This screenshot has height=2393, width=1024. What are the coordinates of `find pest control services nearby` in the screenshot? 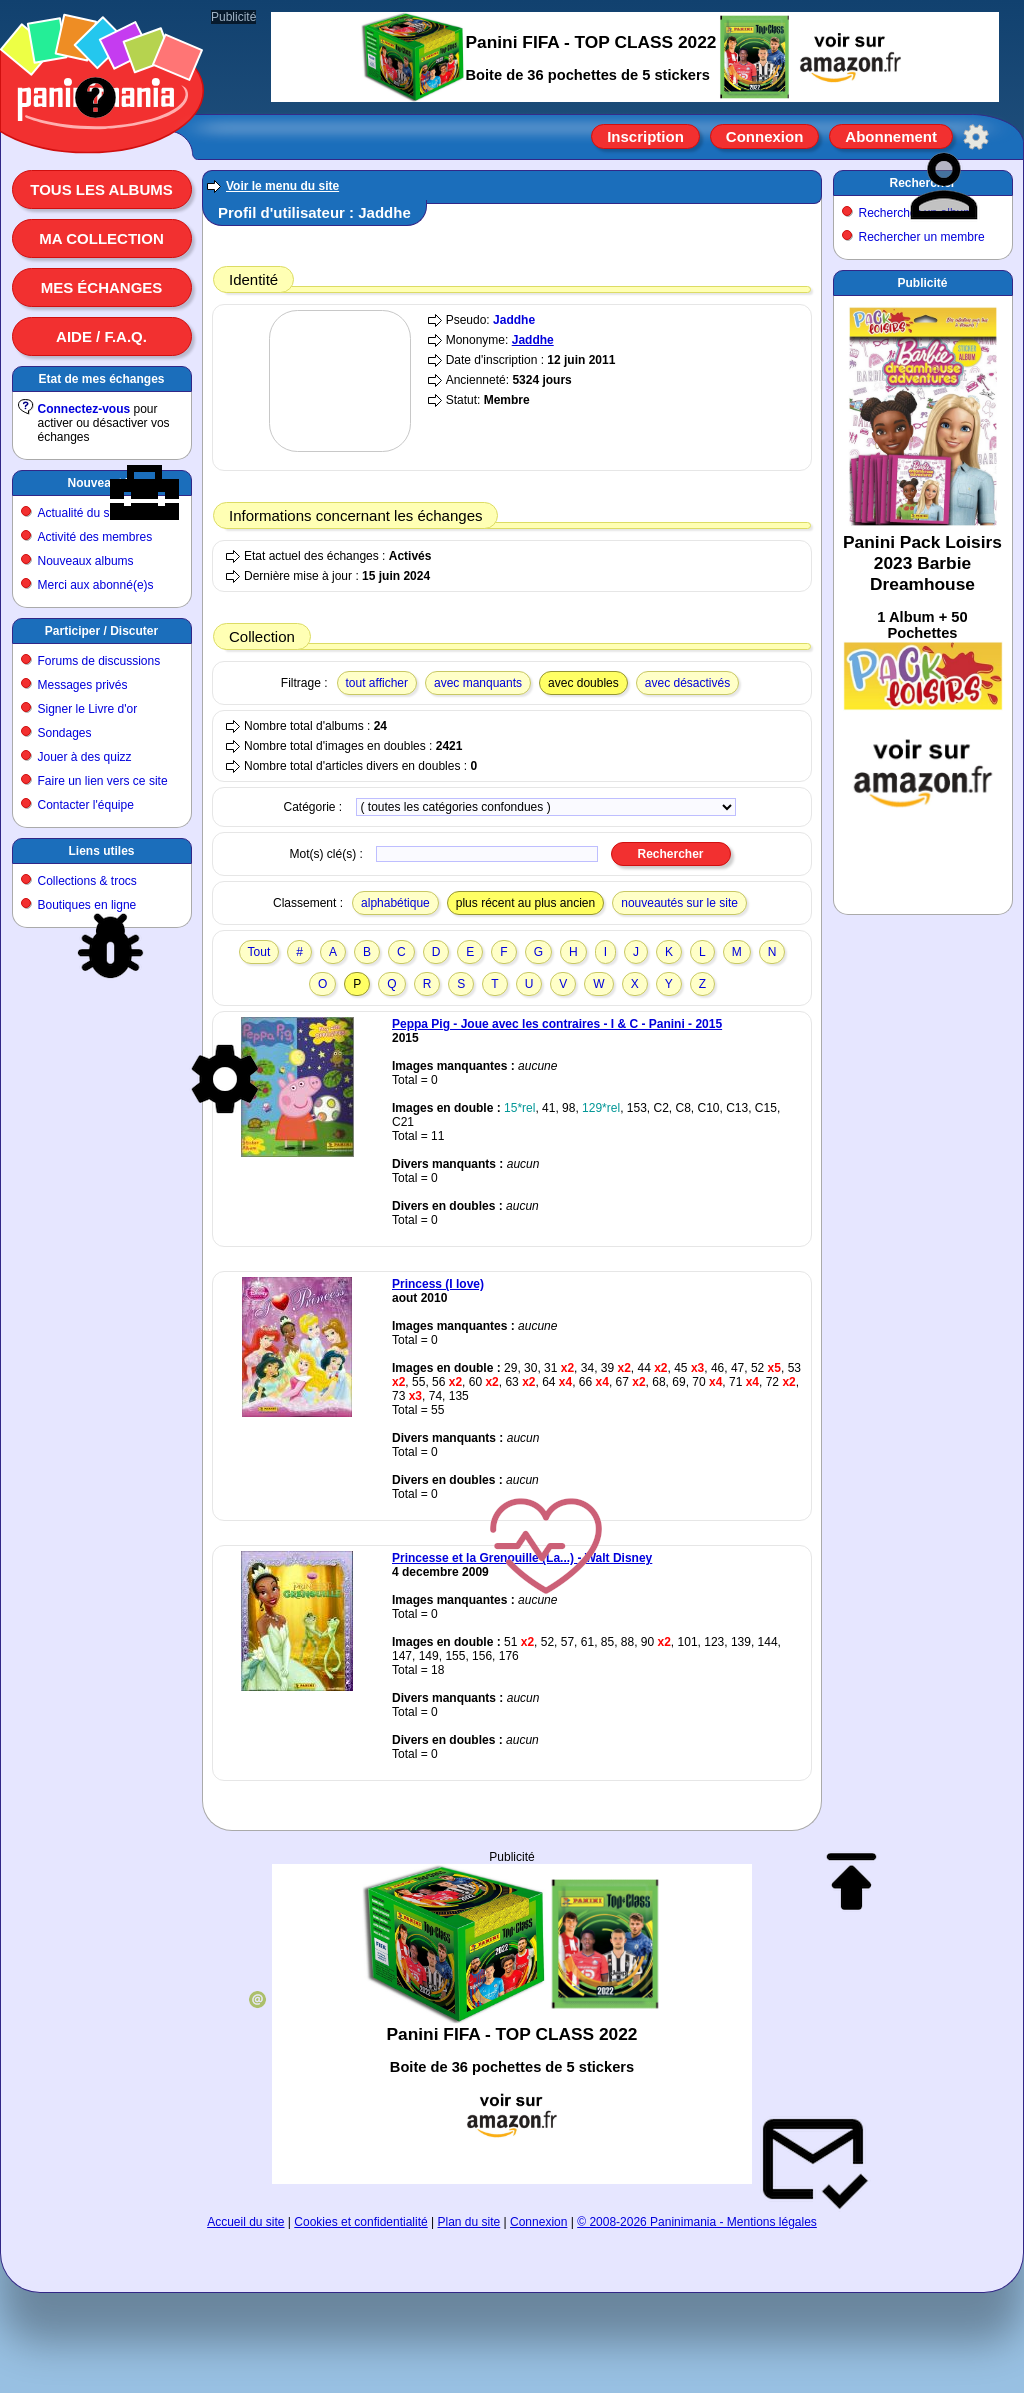 It's located at (110, 945).